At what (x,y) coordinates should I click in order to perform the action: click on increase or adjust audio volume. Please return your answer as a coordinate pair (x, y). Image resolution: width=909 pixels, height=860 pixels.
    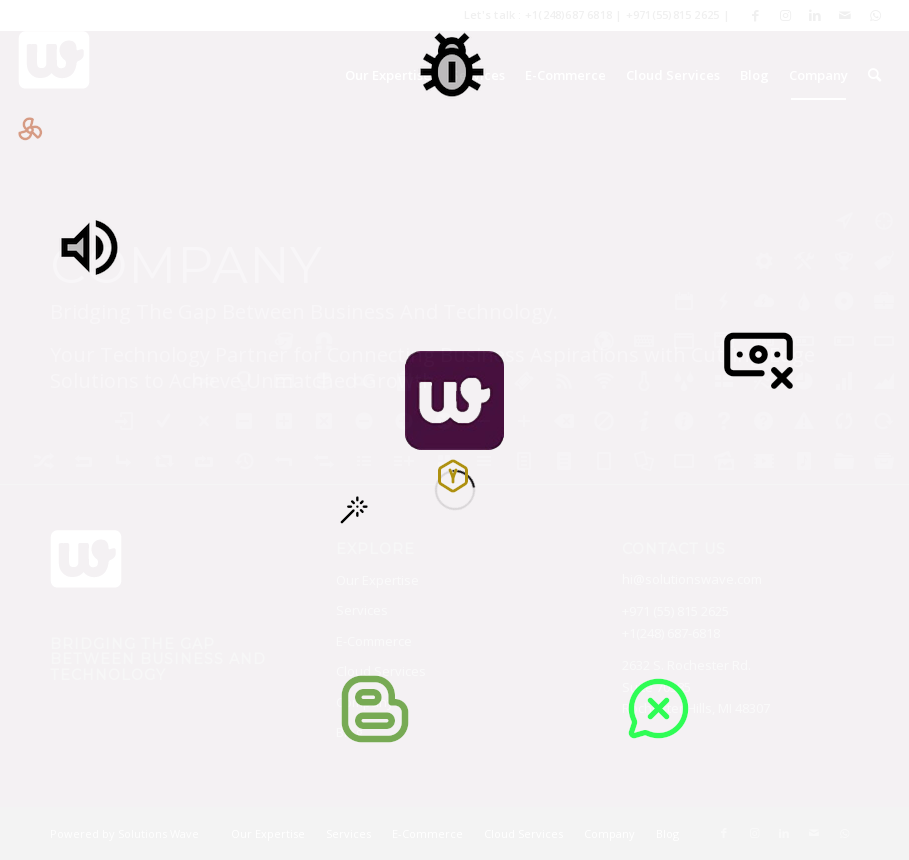
    Looking at the image, I should click on (89, 247).